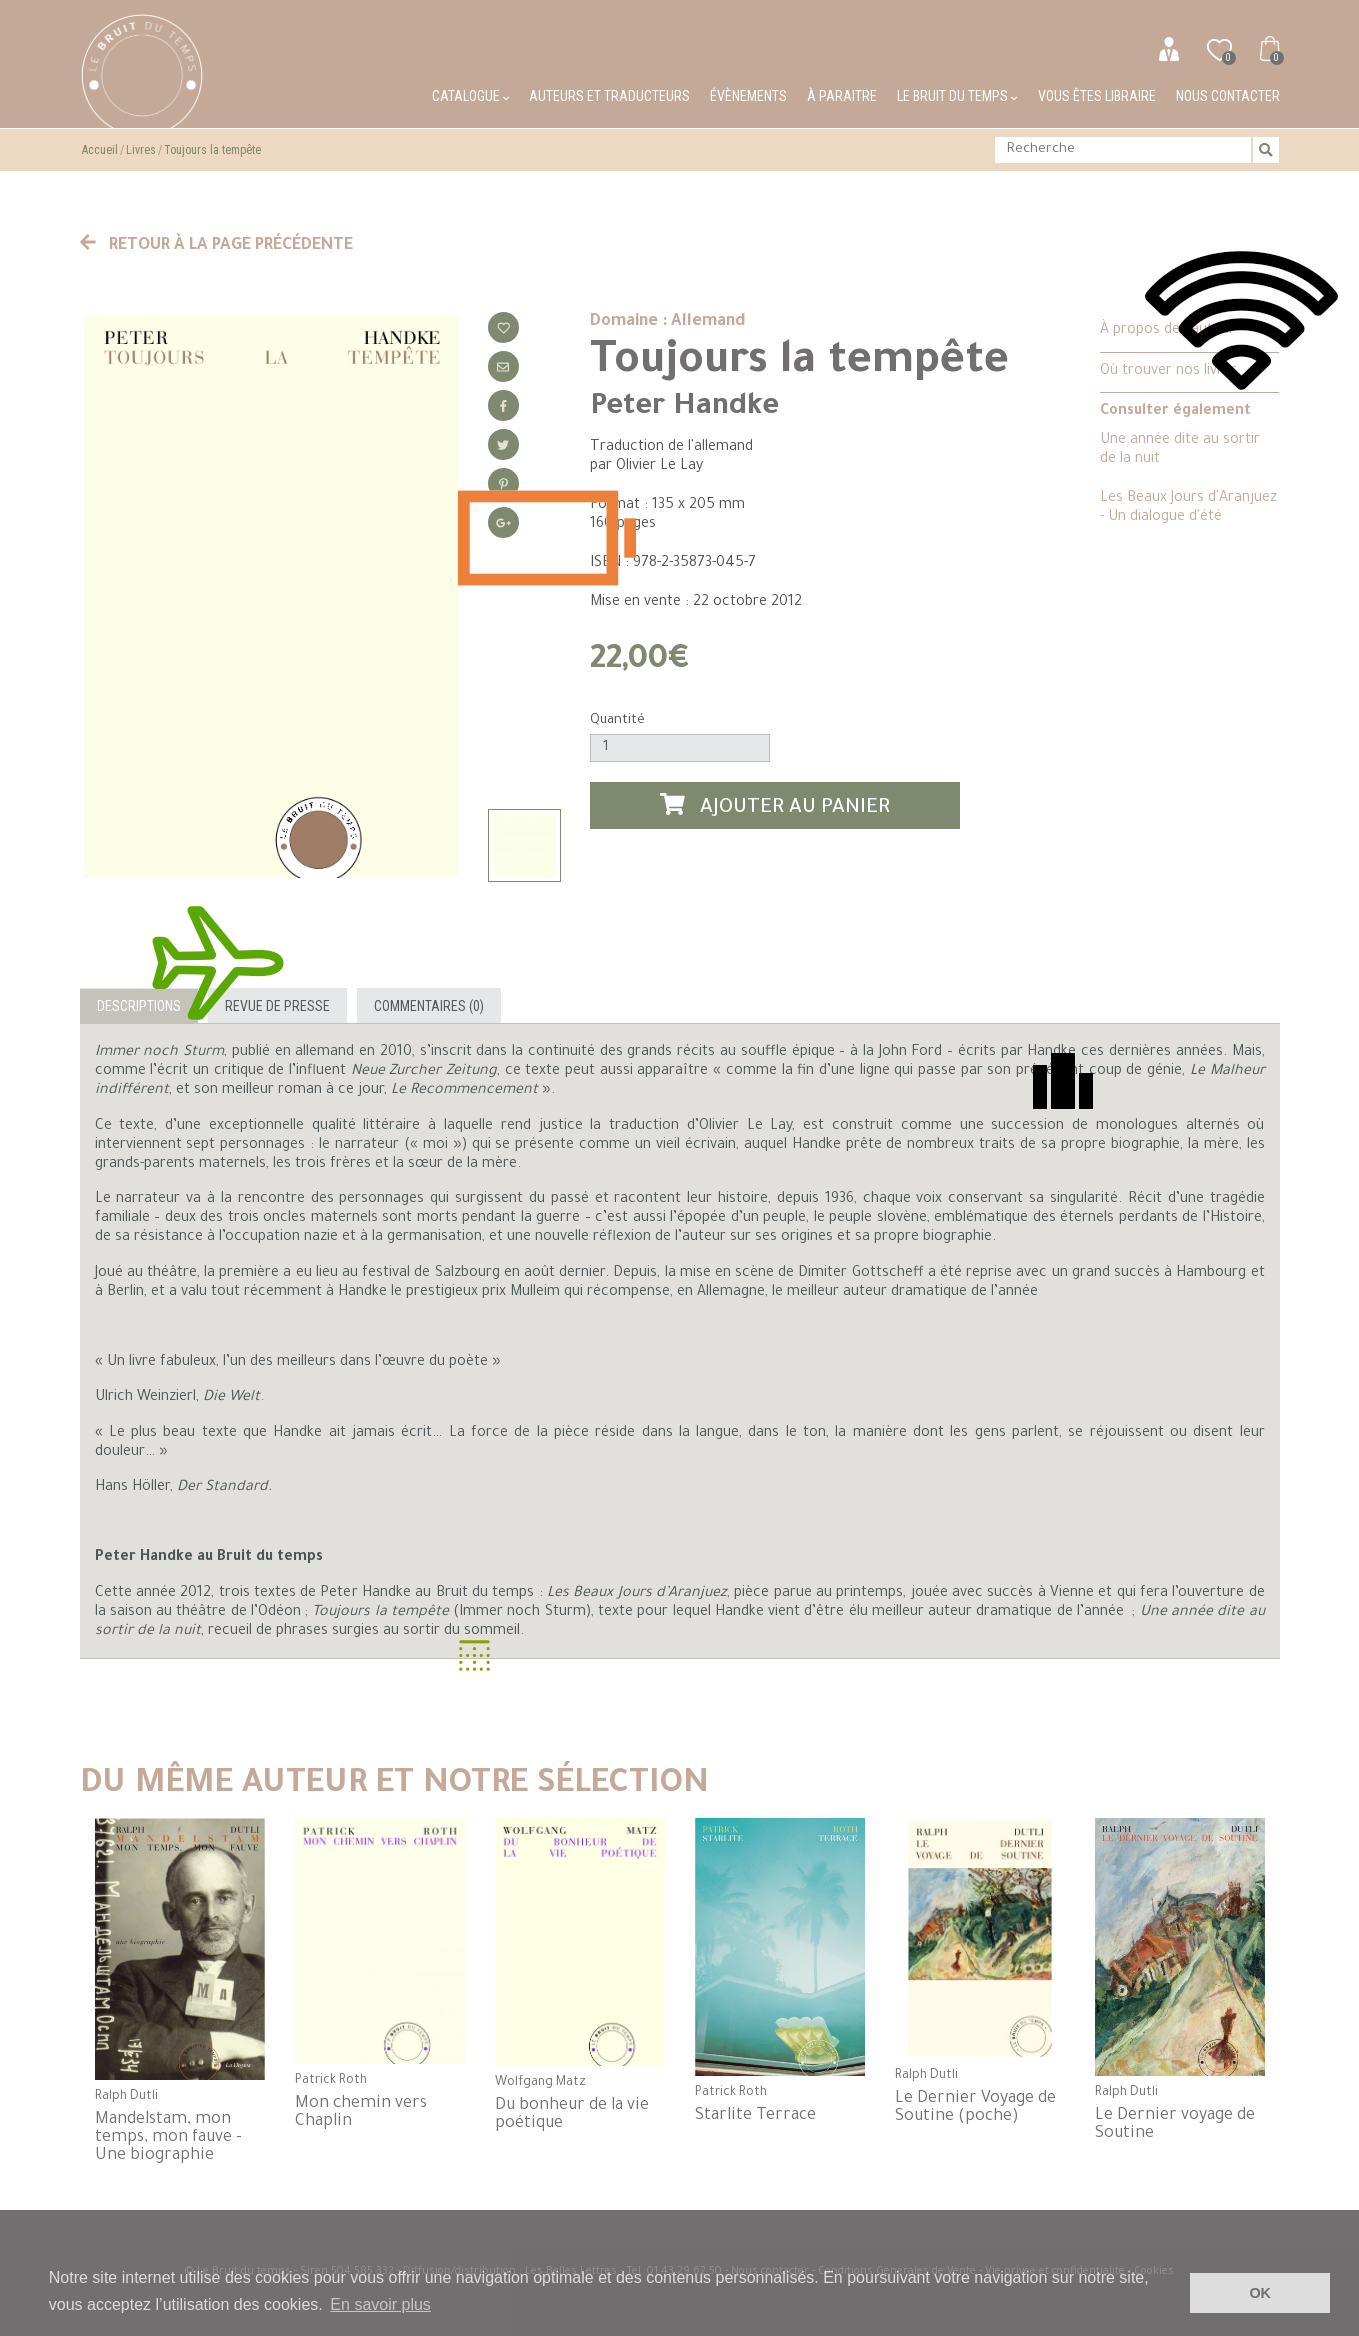  What do you see at coordinates (547, 538) in the screenshot?
I see `indicates battery is completely drained` at bounding box center [547, 538].